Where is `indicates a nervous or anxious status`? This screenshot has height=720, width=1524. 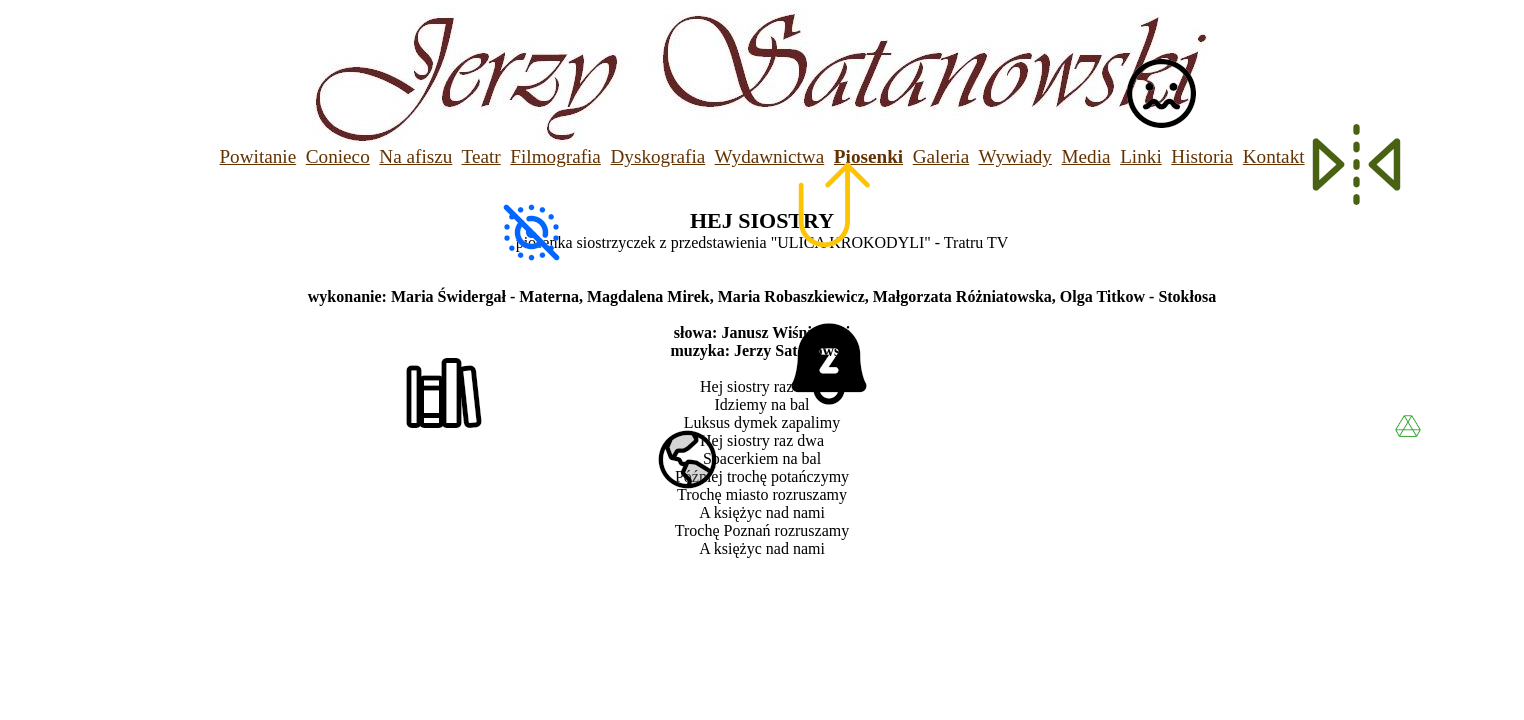
indicates a nervous or anxious status is located at coordinates (1161, 93).